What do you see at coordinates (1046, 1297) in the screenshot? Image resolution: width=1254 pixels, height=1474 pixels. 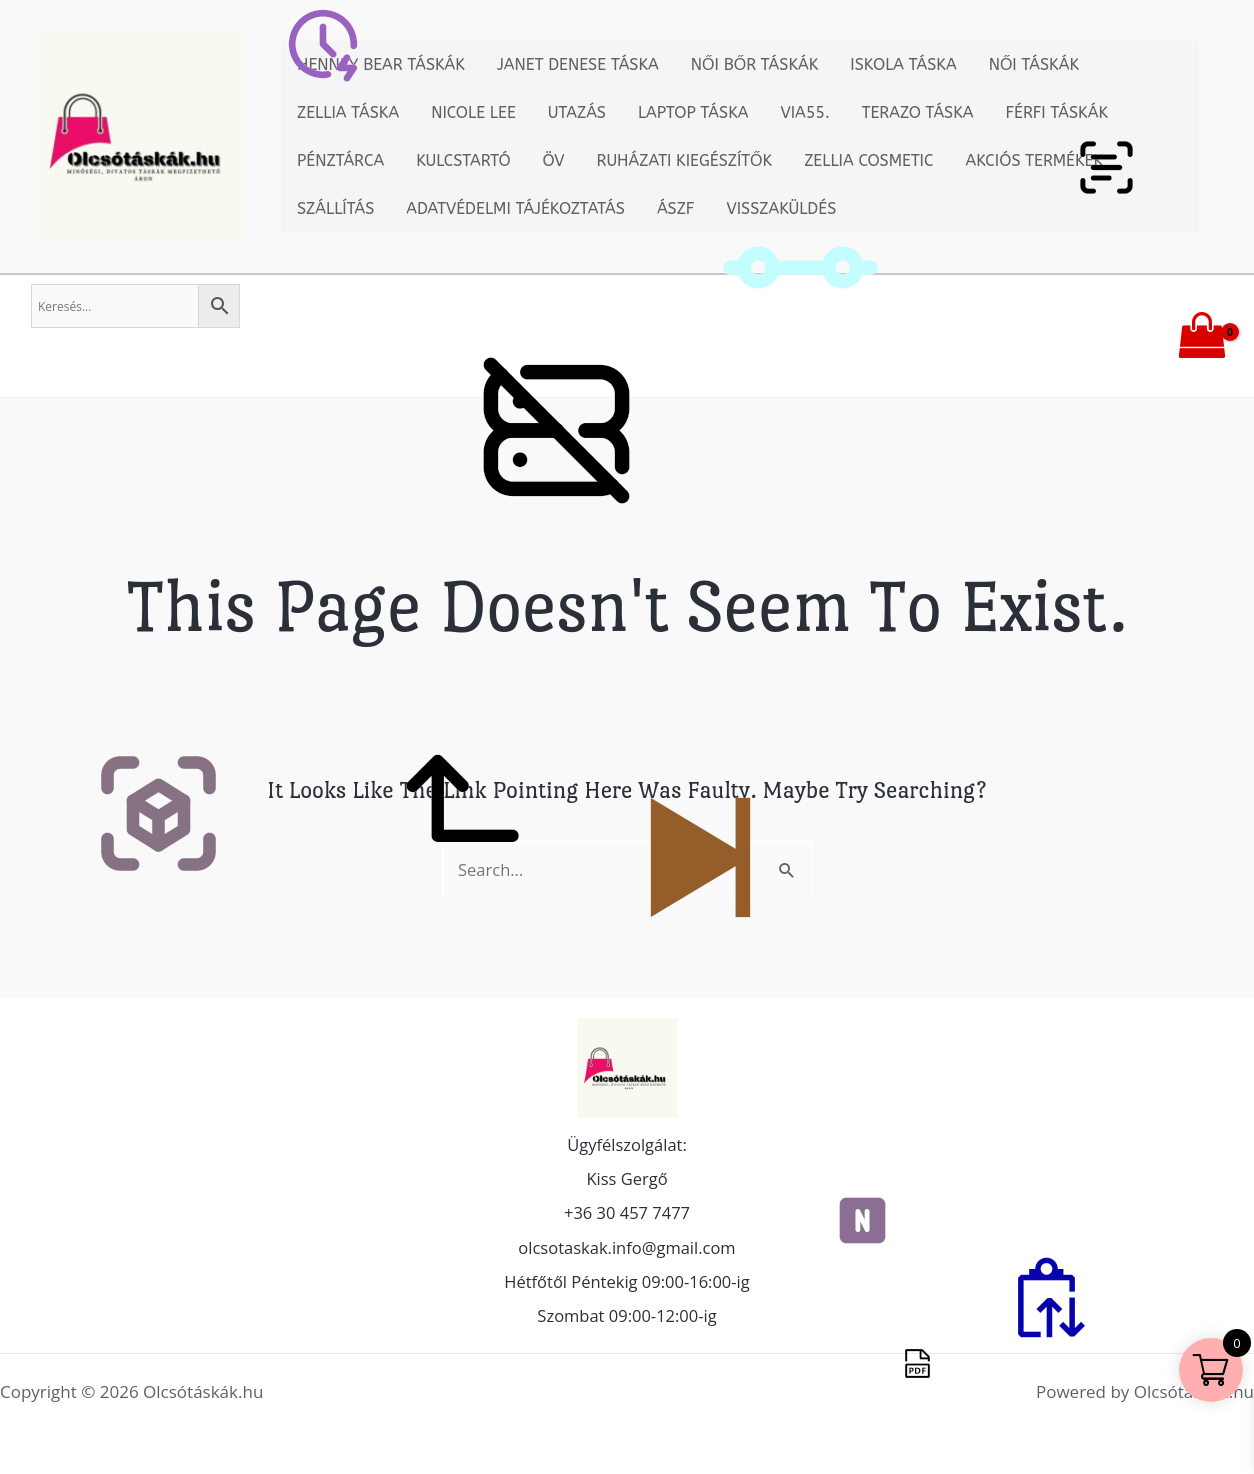 I see `copy to clipboard` at bounding box center [1046, 1297].